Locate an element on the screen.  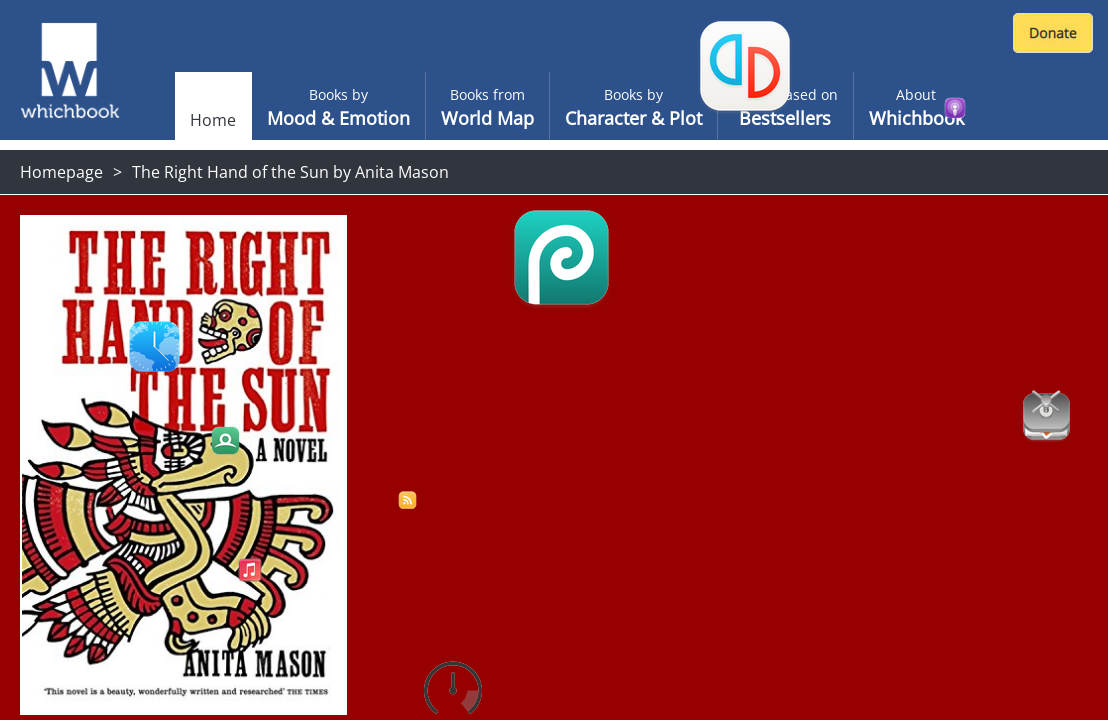
launch yuzu nintendo switch emulator is located at coordinates (745, 66).